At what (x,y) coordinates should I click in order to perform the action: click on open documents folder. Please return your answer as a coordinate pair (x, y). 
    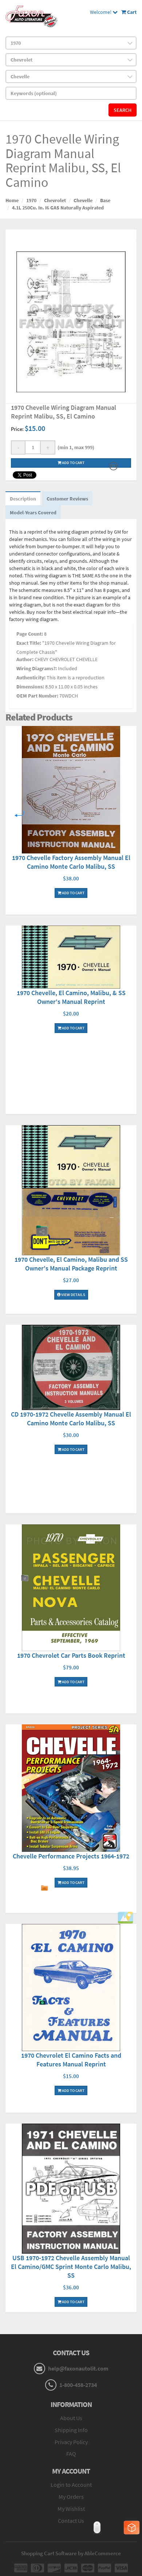
    Looking at the image, I should click on (25, 1578).